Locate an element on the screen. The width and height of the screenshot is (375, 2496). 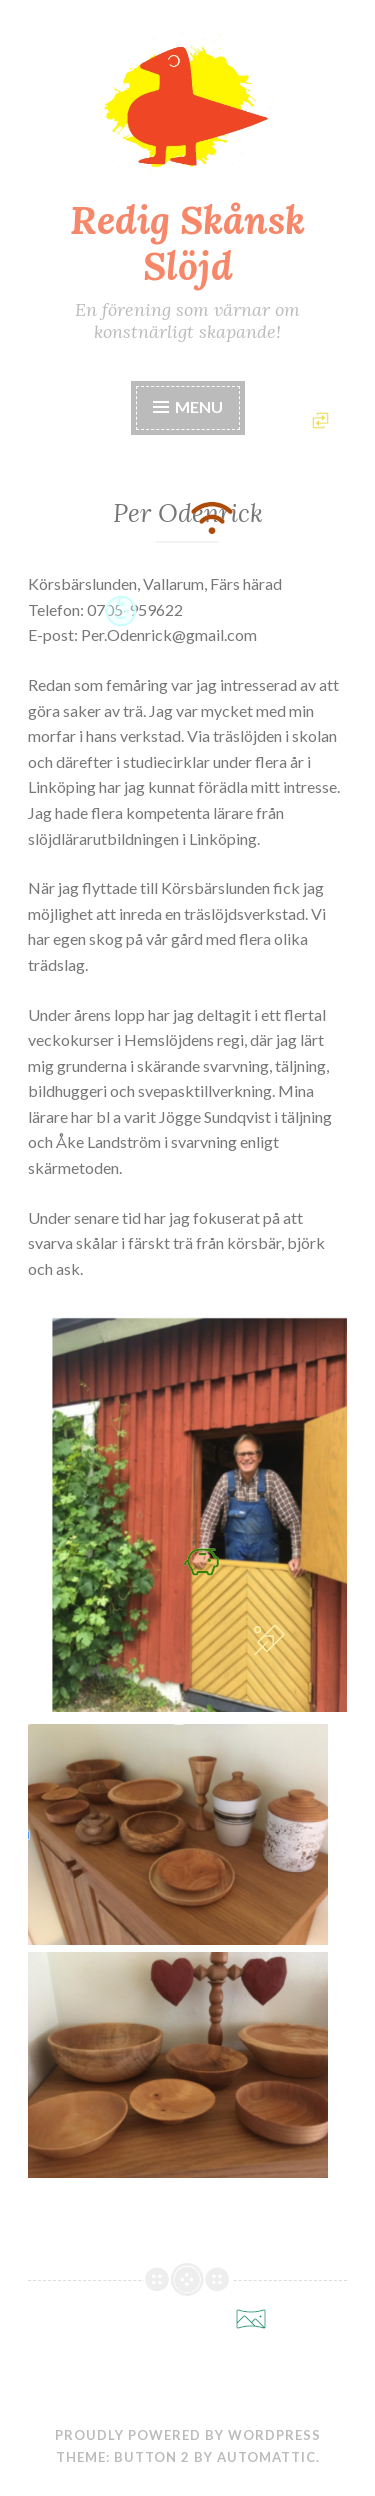
indicates strong wifi connection is located at coordinates (212, 518).